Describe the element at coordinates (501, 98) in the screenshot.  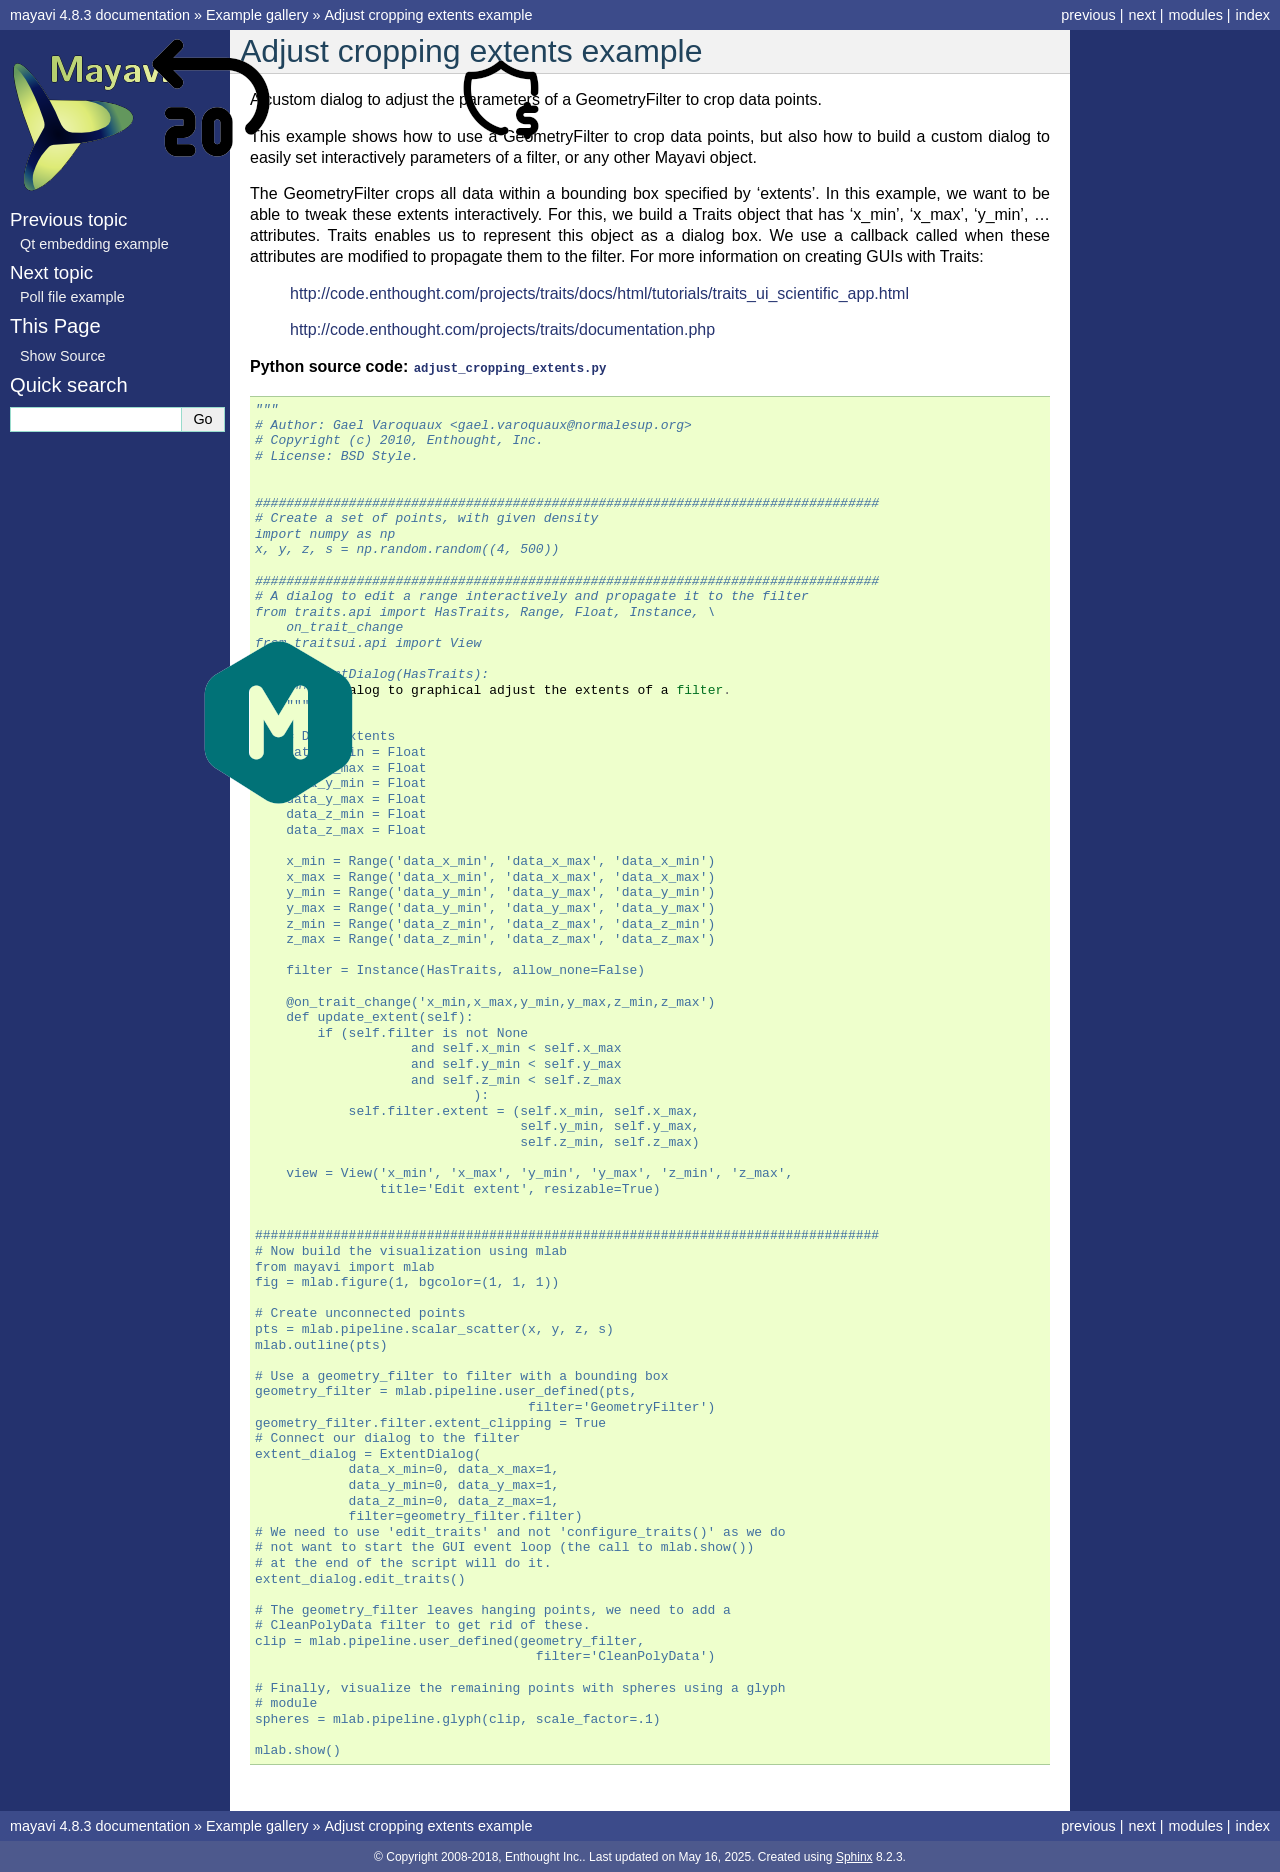
I see `access payment protection settings` at that location.